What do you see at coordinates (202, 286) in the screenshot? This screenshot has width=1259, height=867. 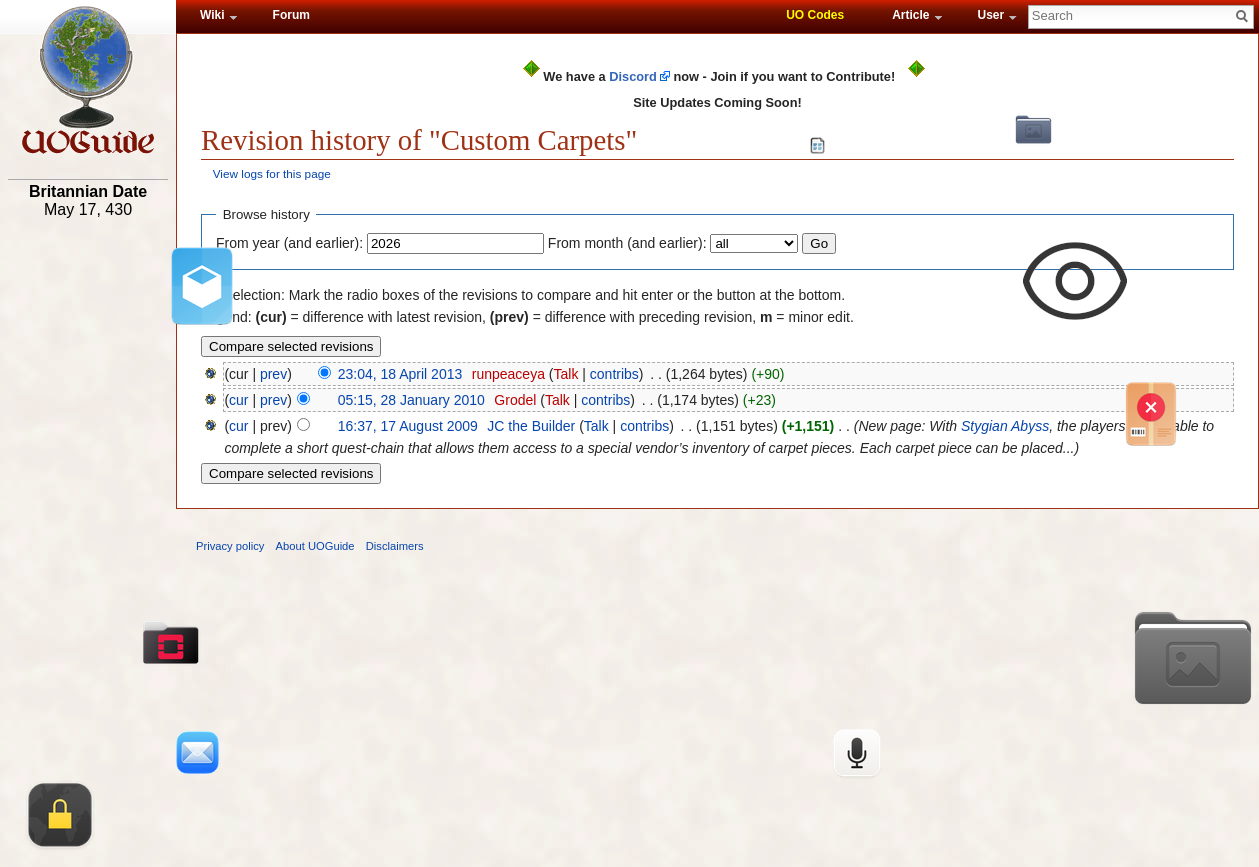 I see `a flatpak application package file` at bounding box center [202, 286].